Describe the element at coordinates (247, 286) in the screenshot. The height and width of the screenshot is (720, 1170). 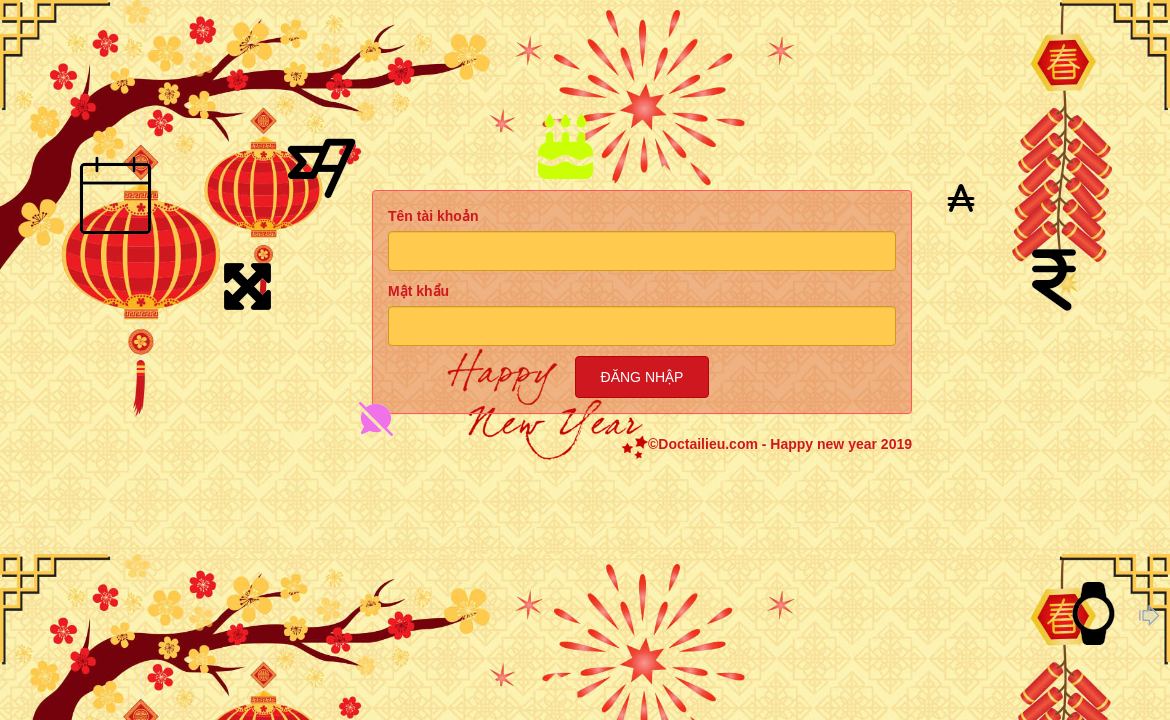
I see `maximize window to full screen` at that location.